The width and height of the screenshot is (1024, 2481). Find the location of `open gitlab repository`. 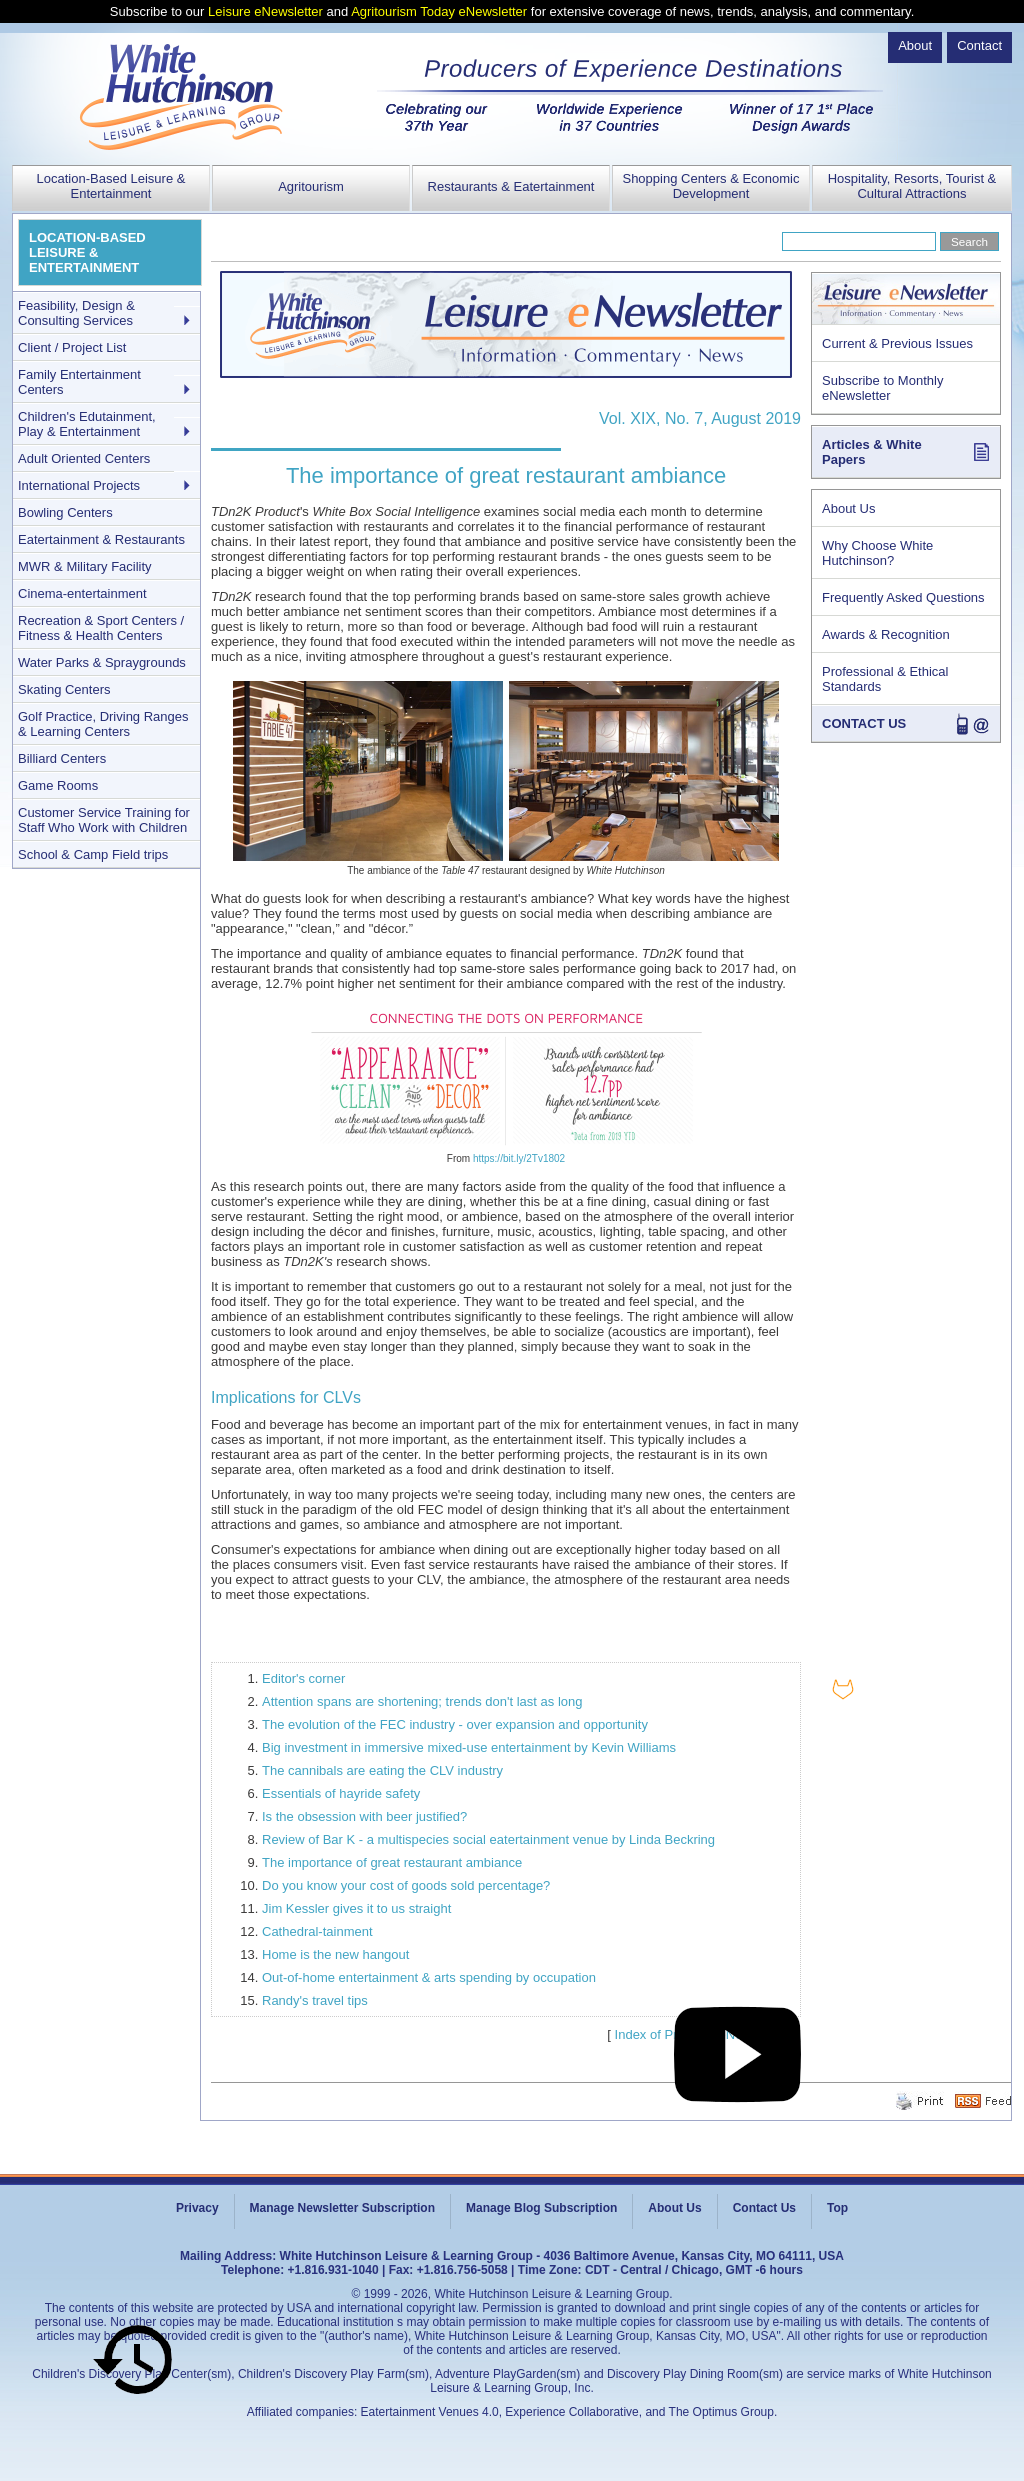

open gitlab repository is located at coordinates (843, 1689).